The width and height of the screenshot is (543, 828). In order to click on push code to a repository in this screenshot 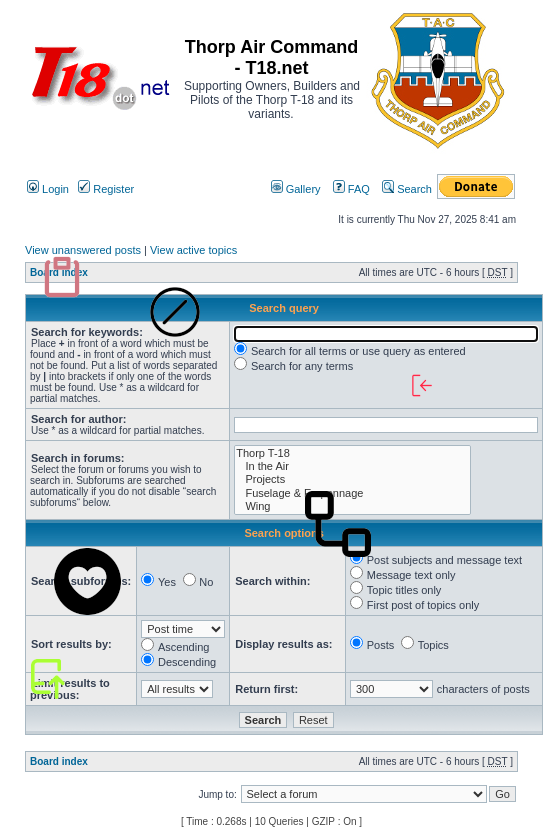, I will do `click(46, 679)`.